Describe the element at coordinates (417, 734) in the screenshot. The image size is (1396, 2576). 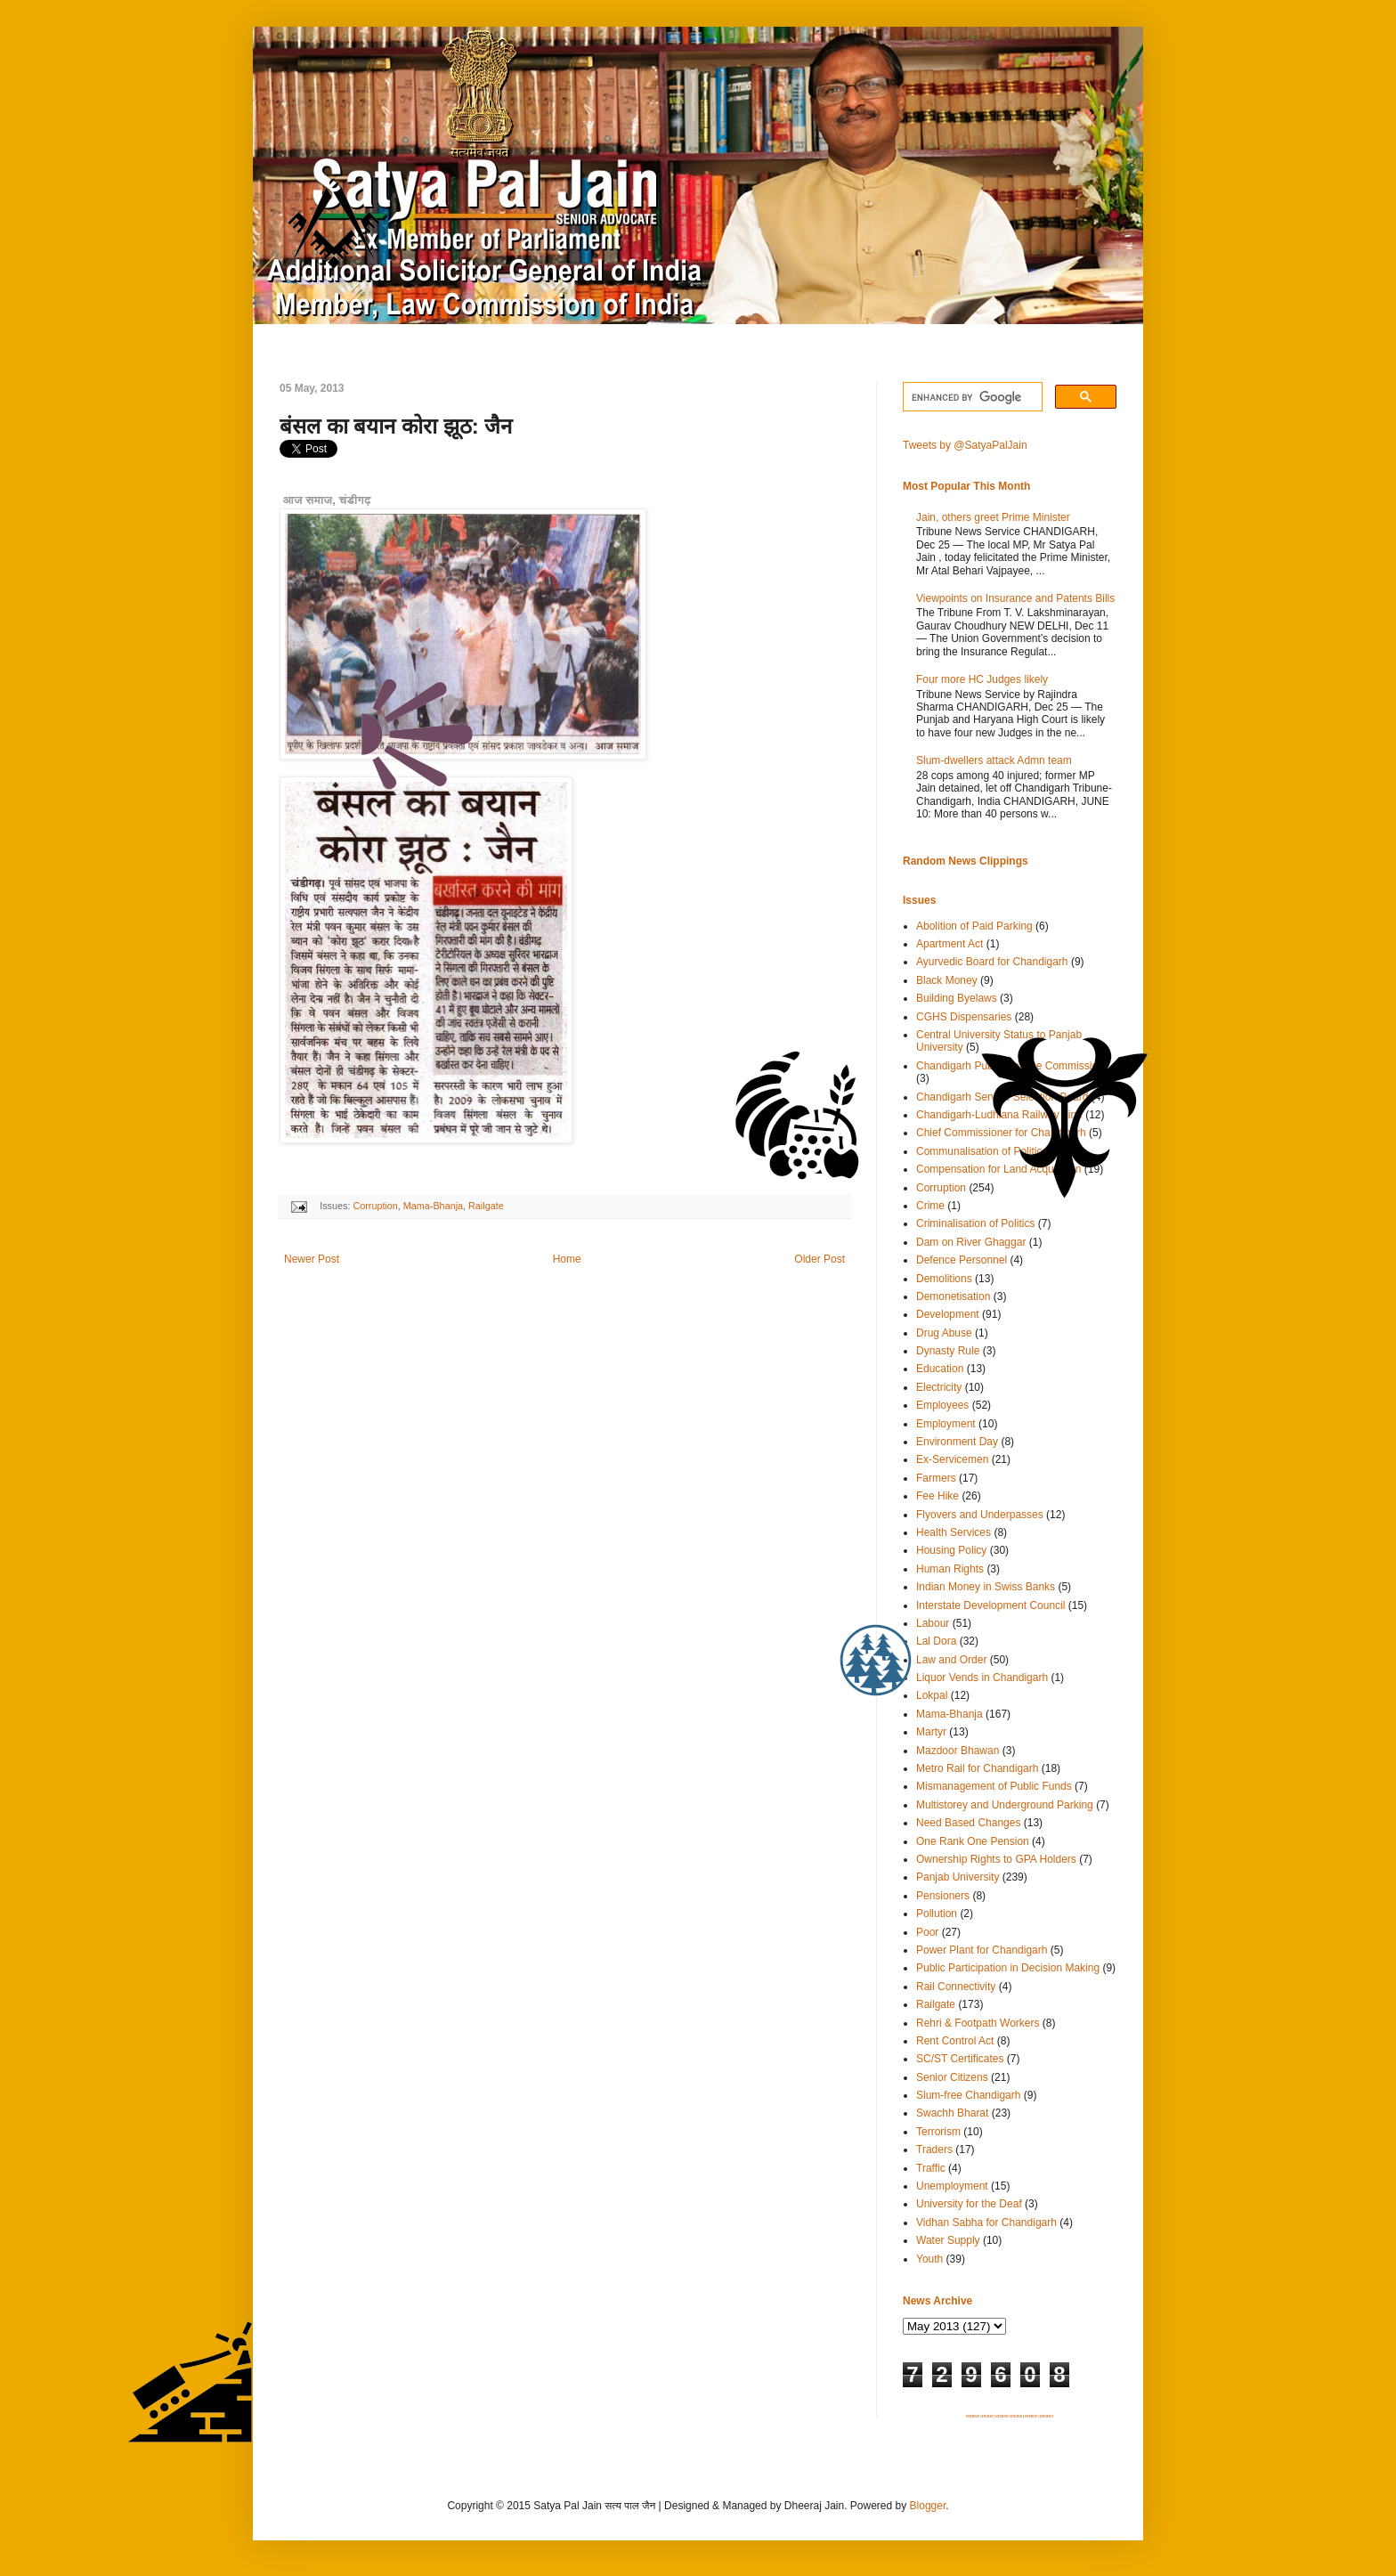
I see `indicates a splash effect or impact animation` at that location.